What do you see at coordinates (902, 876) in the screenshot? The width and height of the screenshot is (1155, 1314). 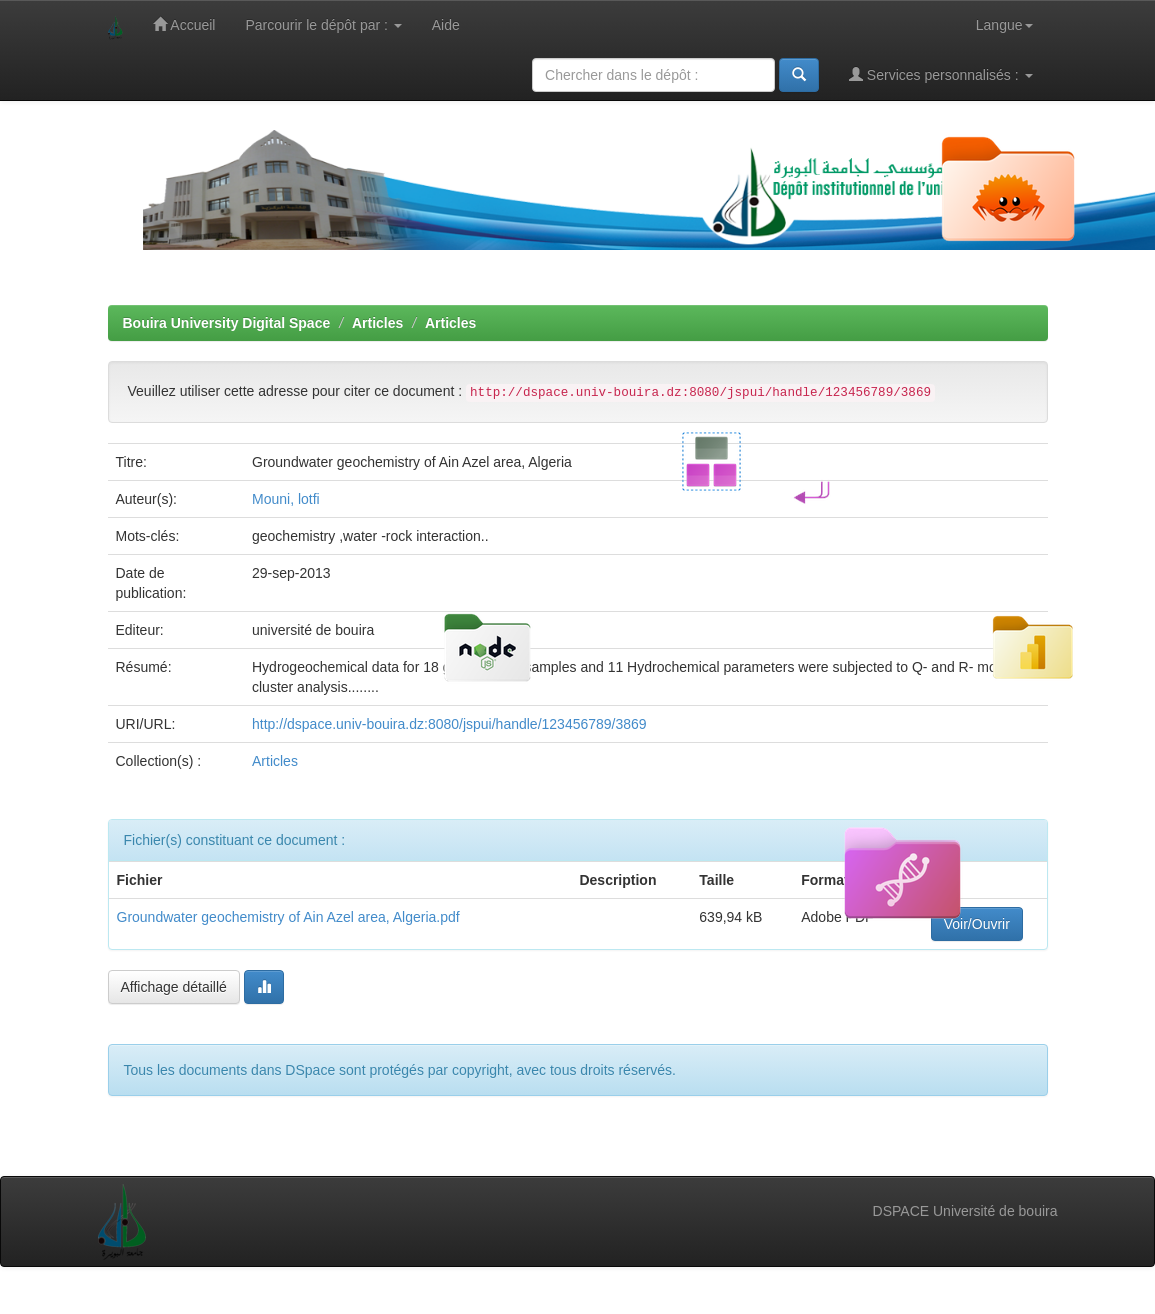 I see `open biology course files` at bounding box center [902, 876].